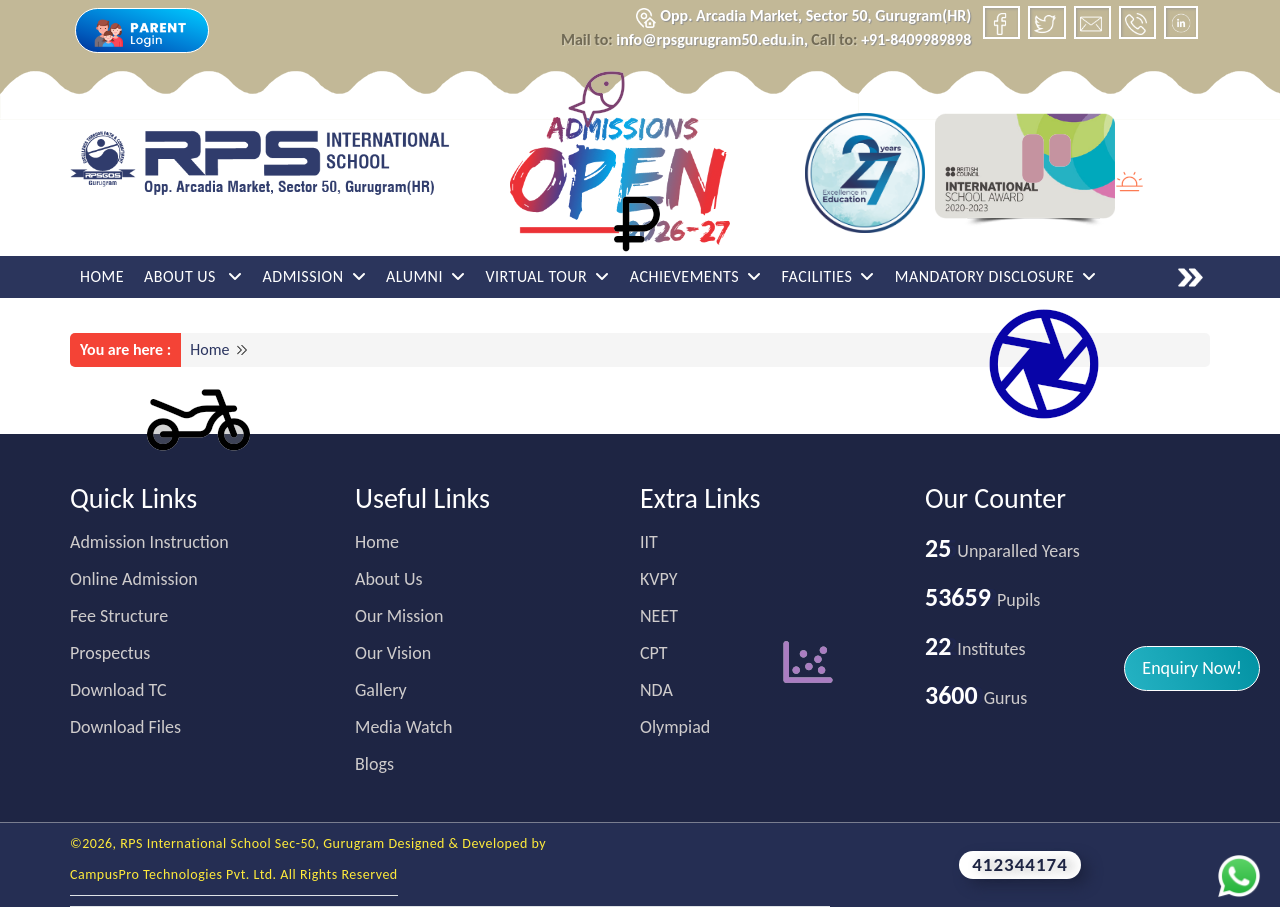 This screenshot has height=907, width=1280. I want to click on indicates russian ruble currency, so click(637, 224).